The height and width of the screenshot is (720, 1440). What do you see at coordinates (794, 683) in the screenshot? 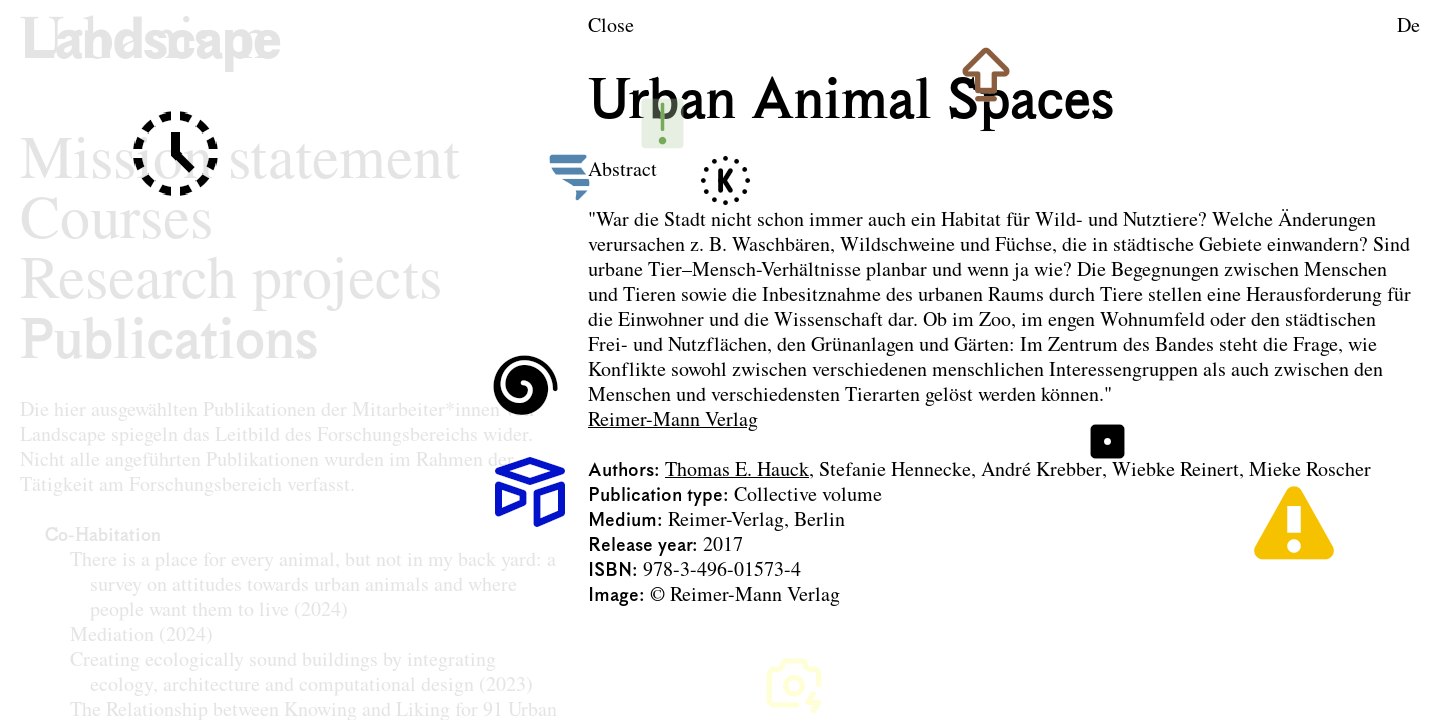
I see `camera flash enabled` at bounding box center [794, 683].